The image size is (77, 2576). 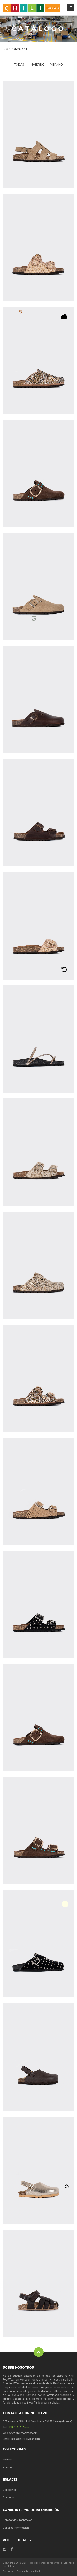 I want to click on rate something as amazing or five-star, so click(x=67, y=2186).